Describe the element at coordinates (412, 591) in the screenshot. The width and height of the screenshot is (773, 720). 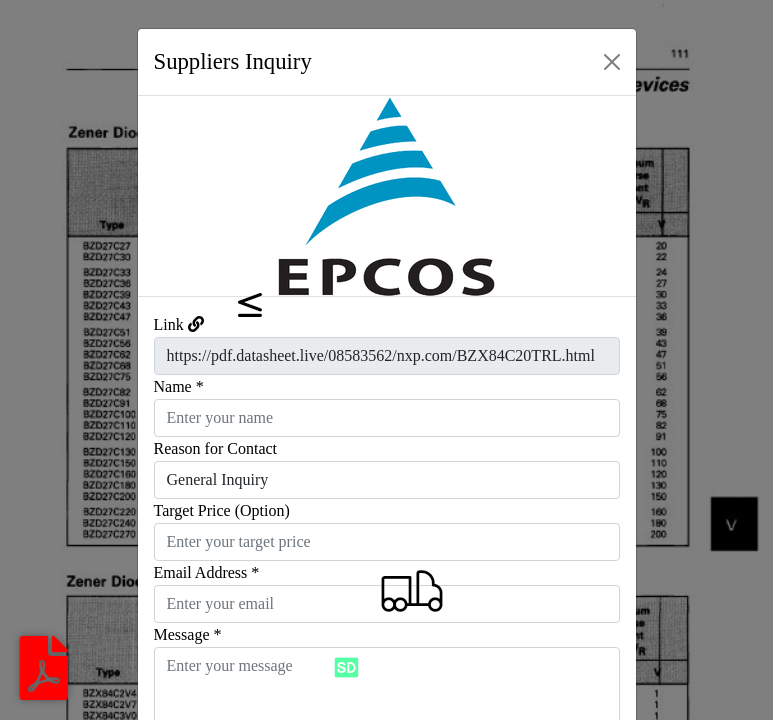
I see `track shipment or delivery status` at that location.